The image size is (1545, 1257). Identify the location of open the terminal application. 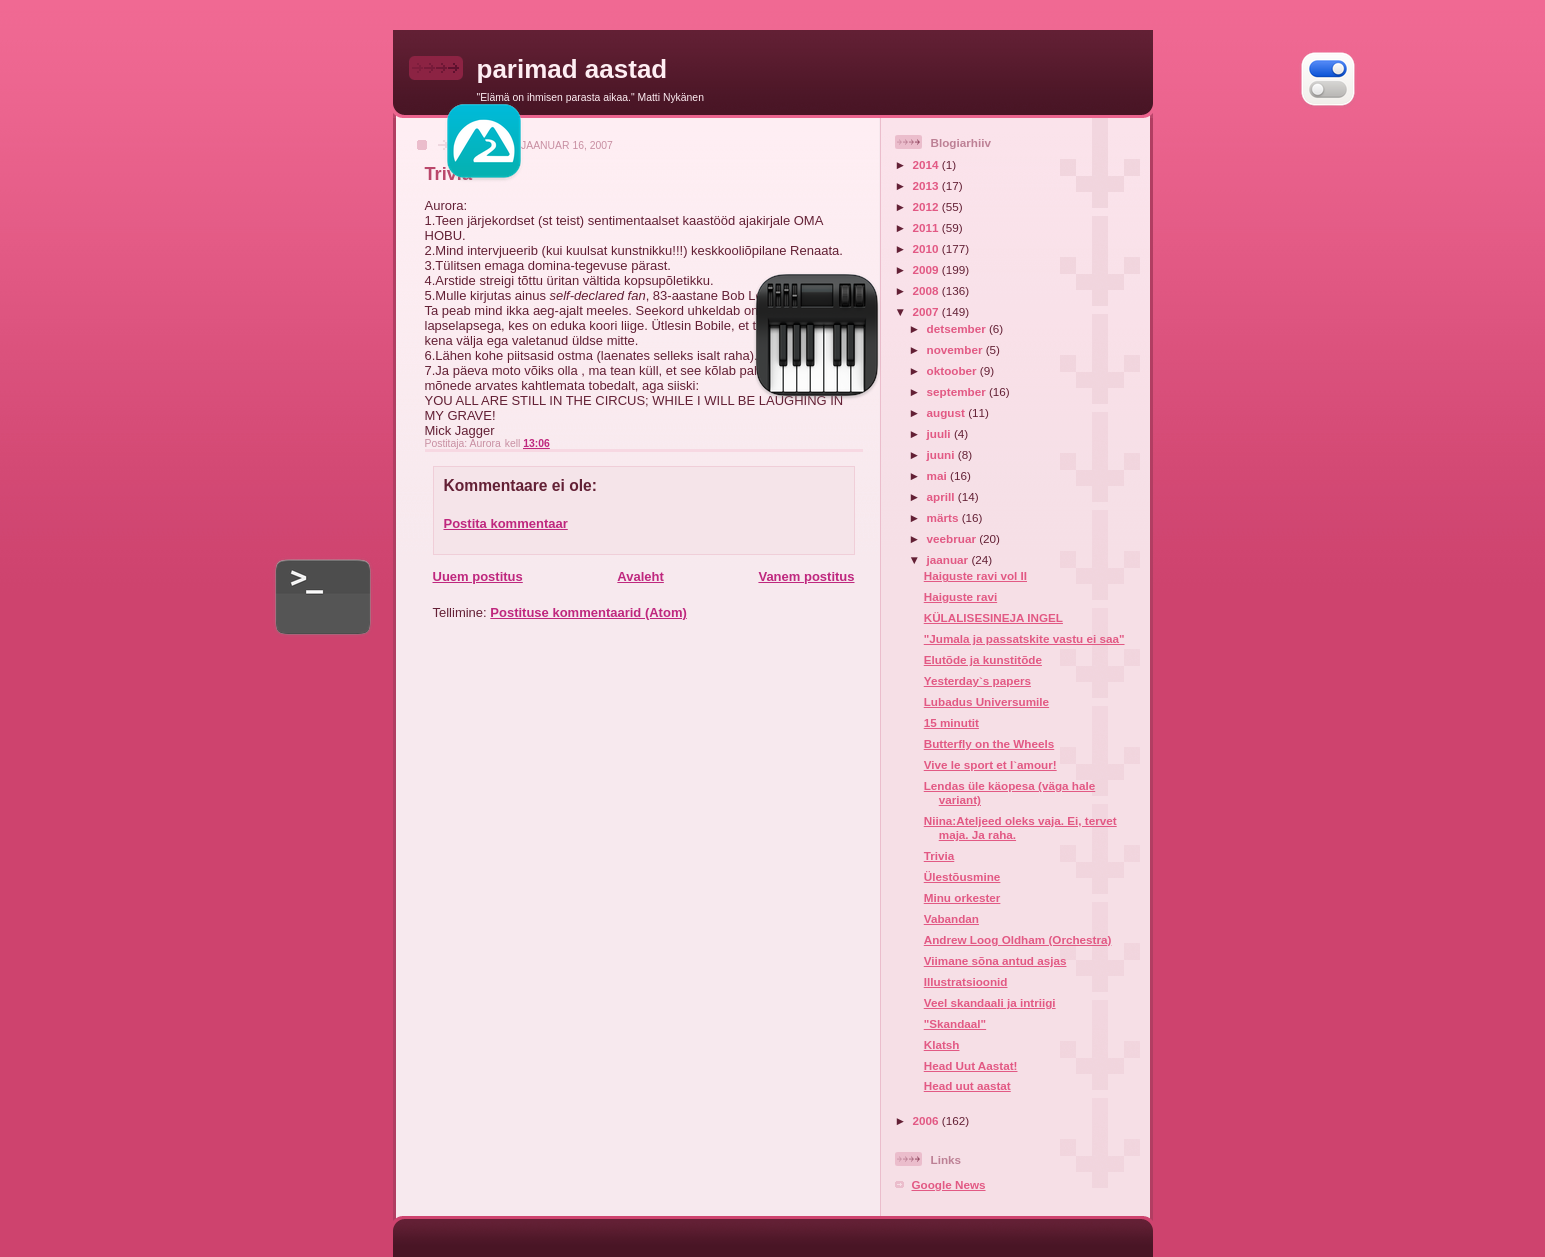
(323, 597).